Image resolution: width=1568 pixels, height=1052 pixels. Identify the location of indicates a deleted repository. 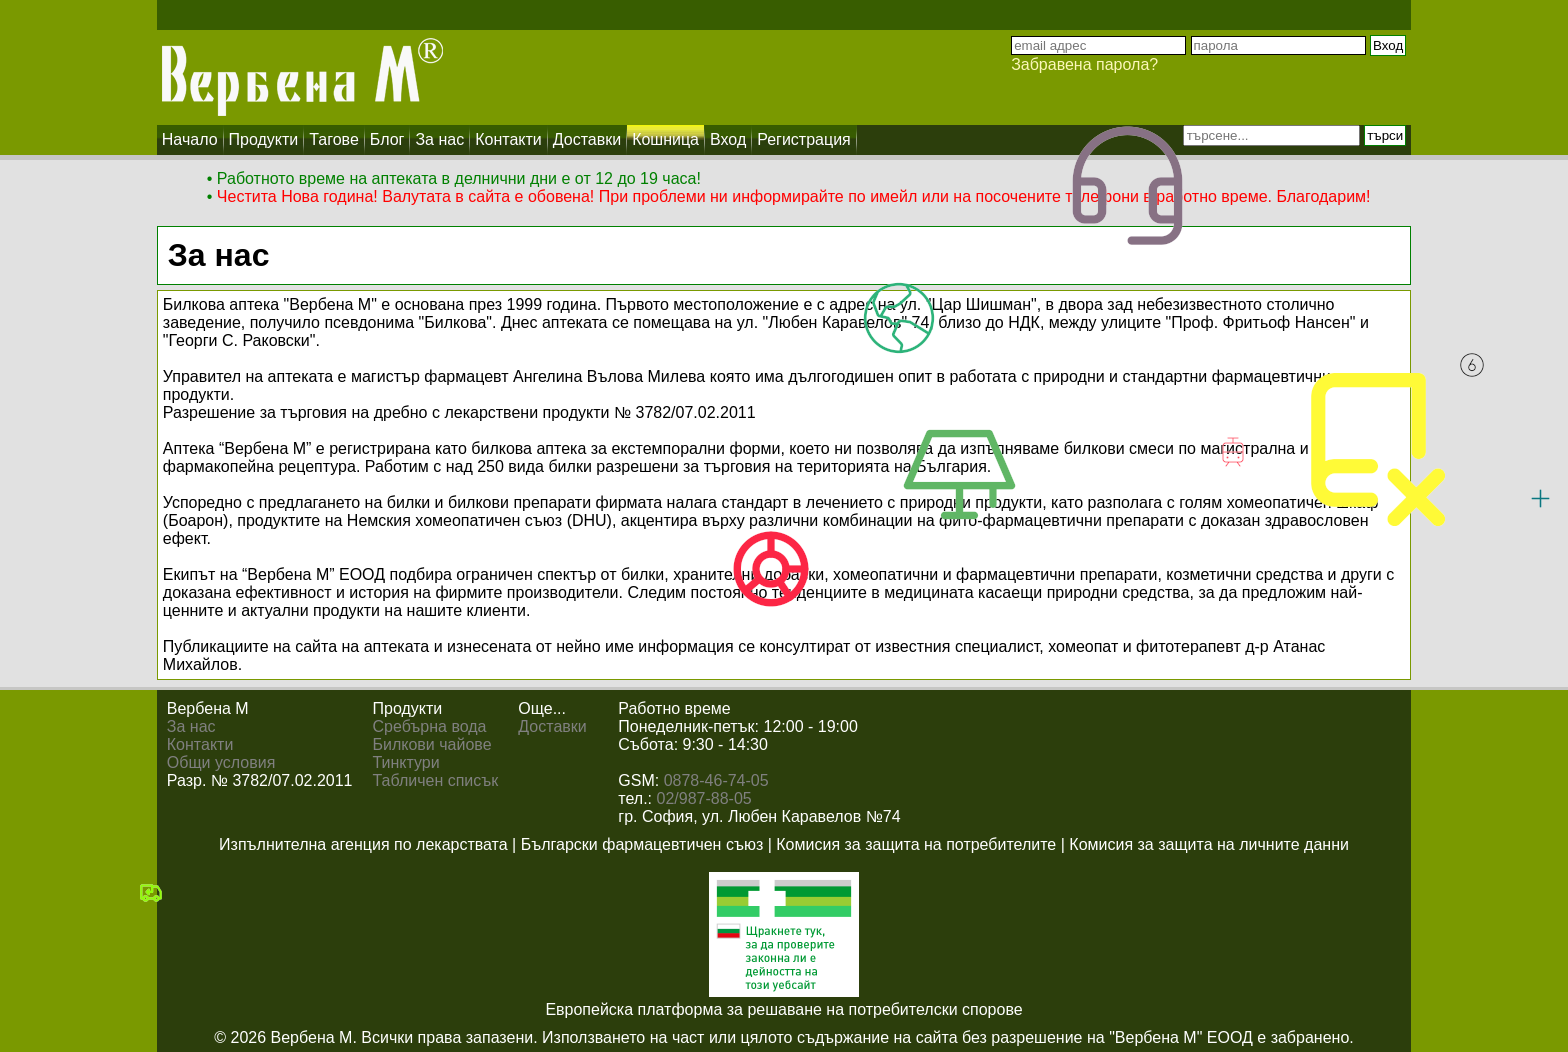
(1368, 449).